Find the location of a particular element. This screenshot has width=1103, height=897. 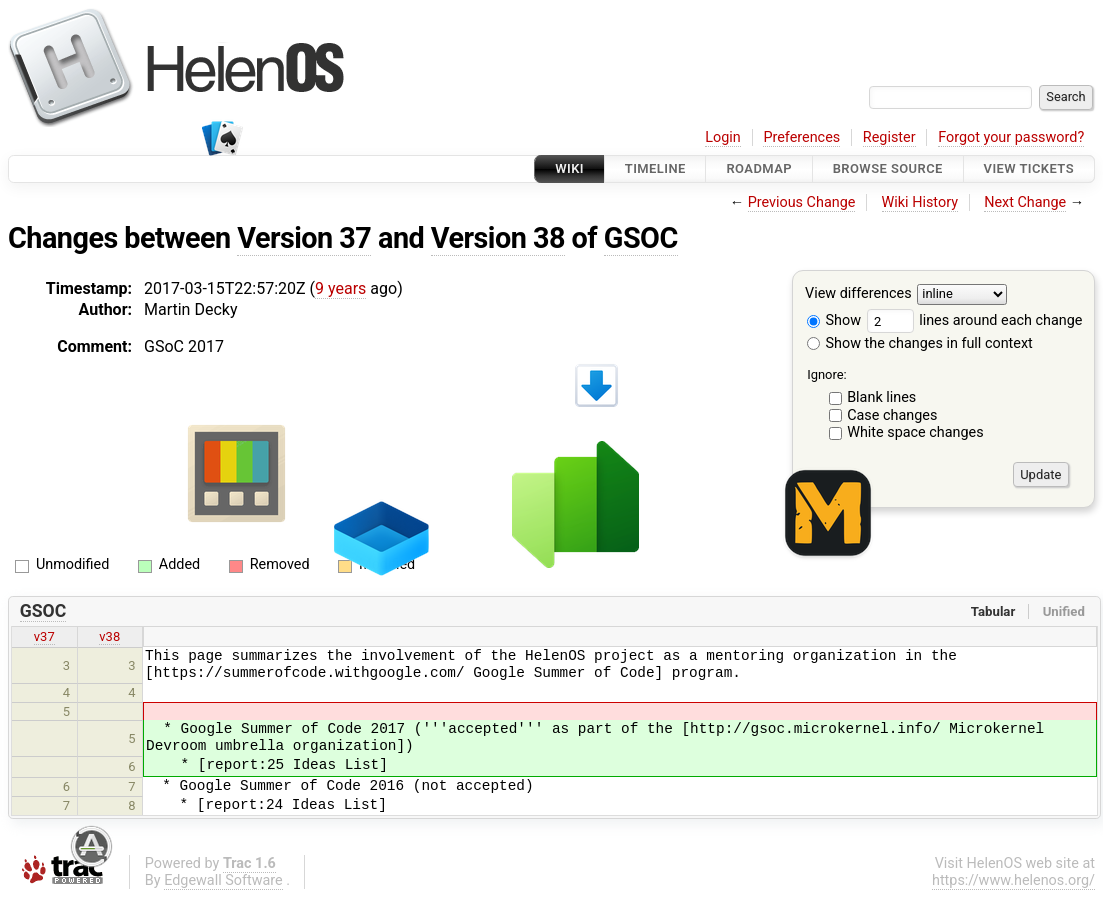

indicates a file or item is being downloaded is located at coordinates (630, 352).